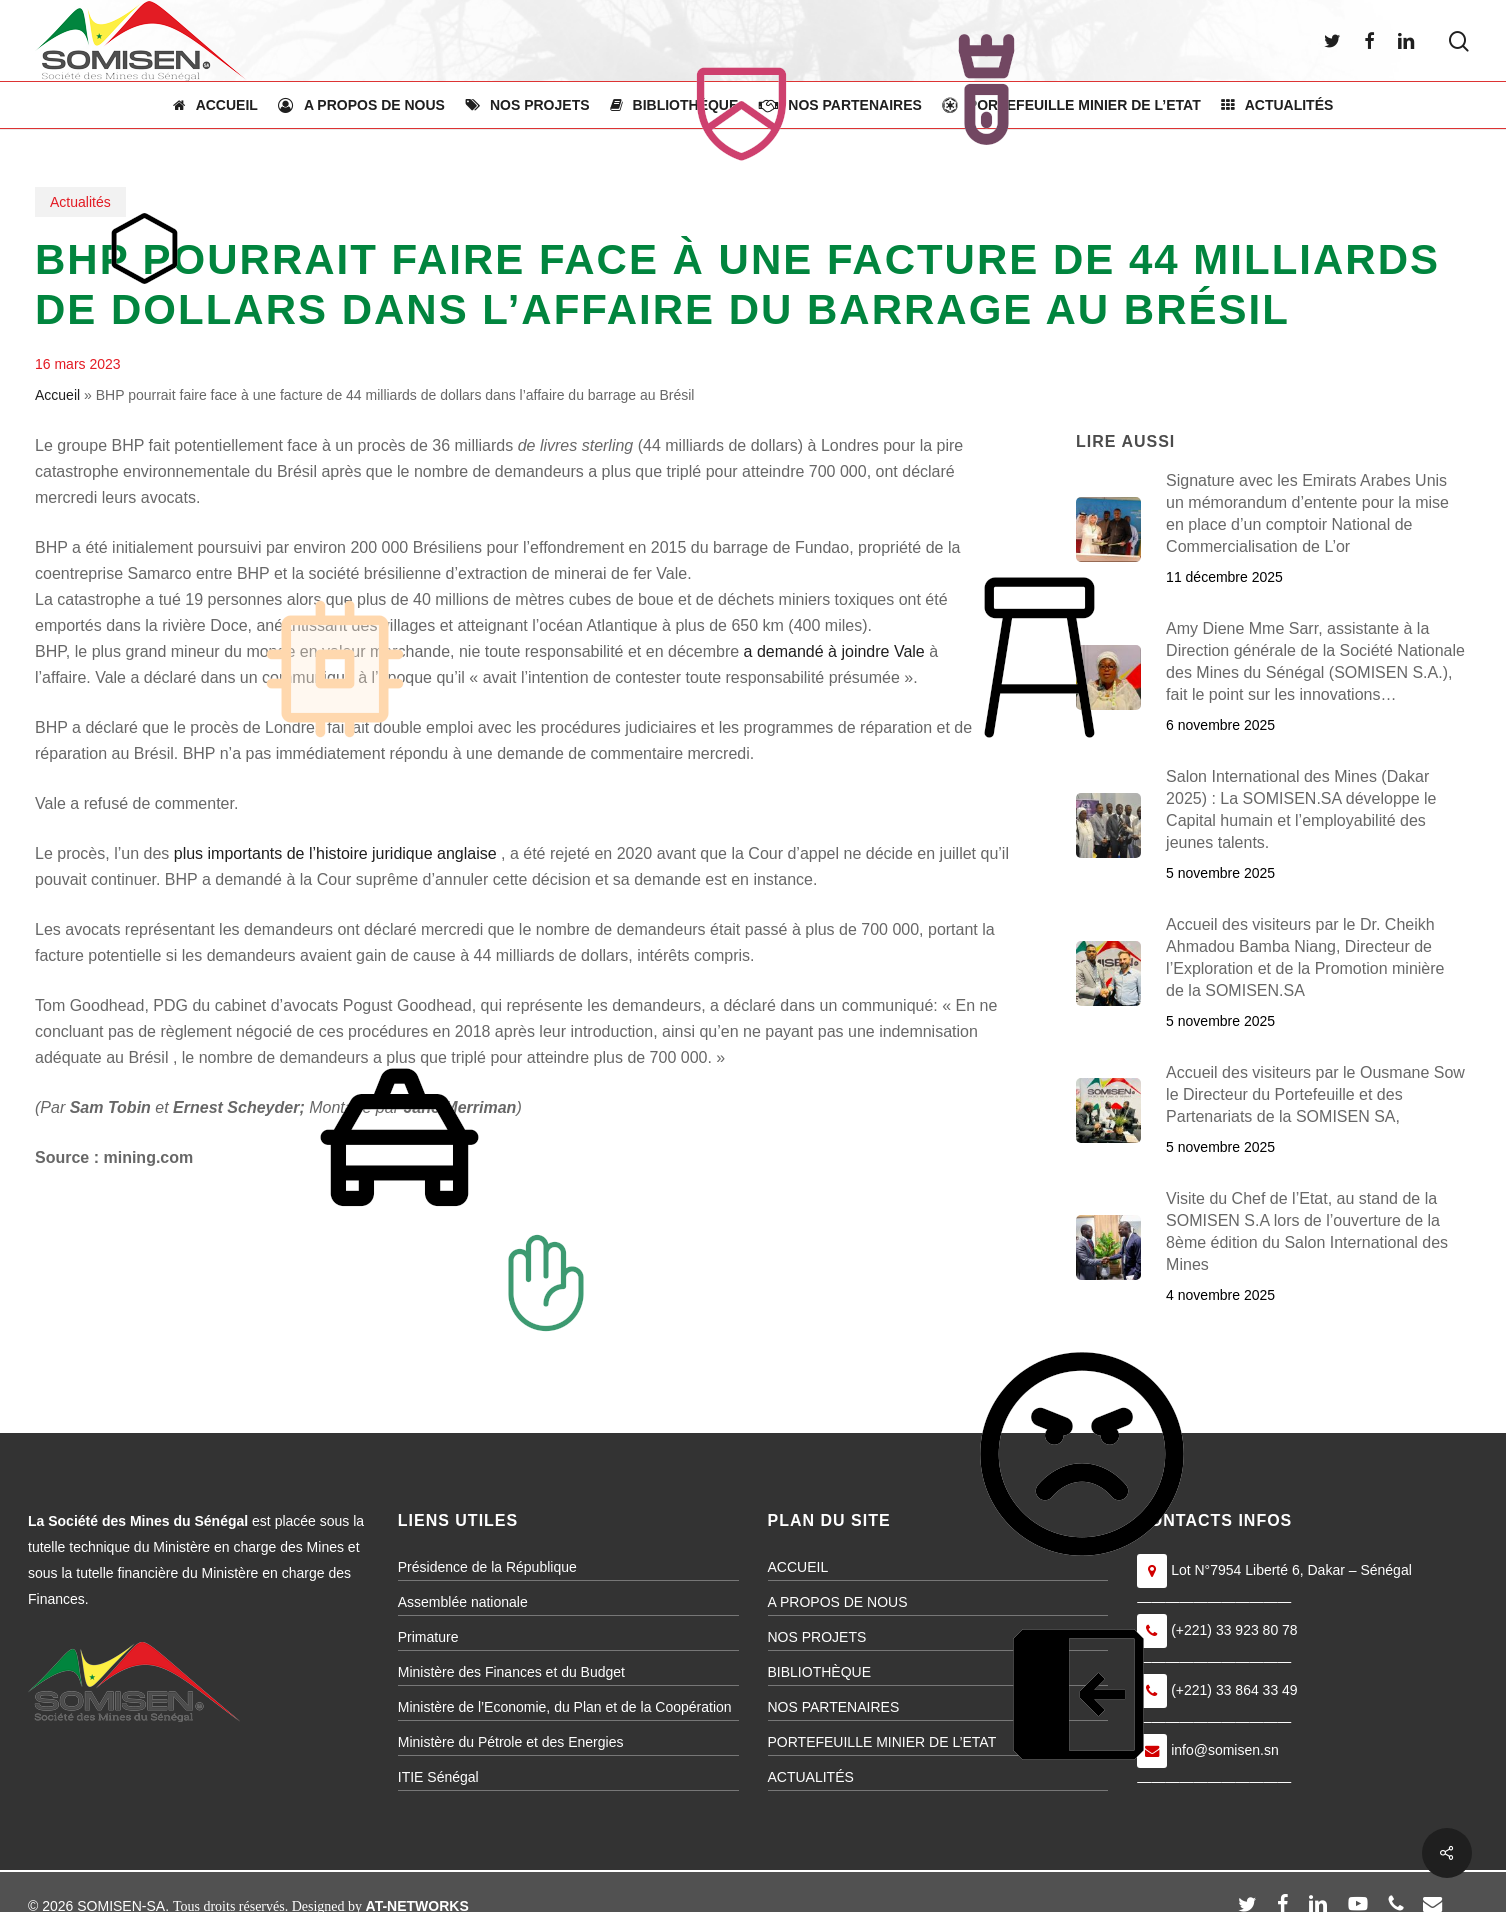  I want to click on browse furniture or seating options, so click(1039, 657).